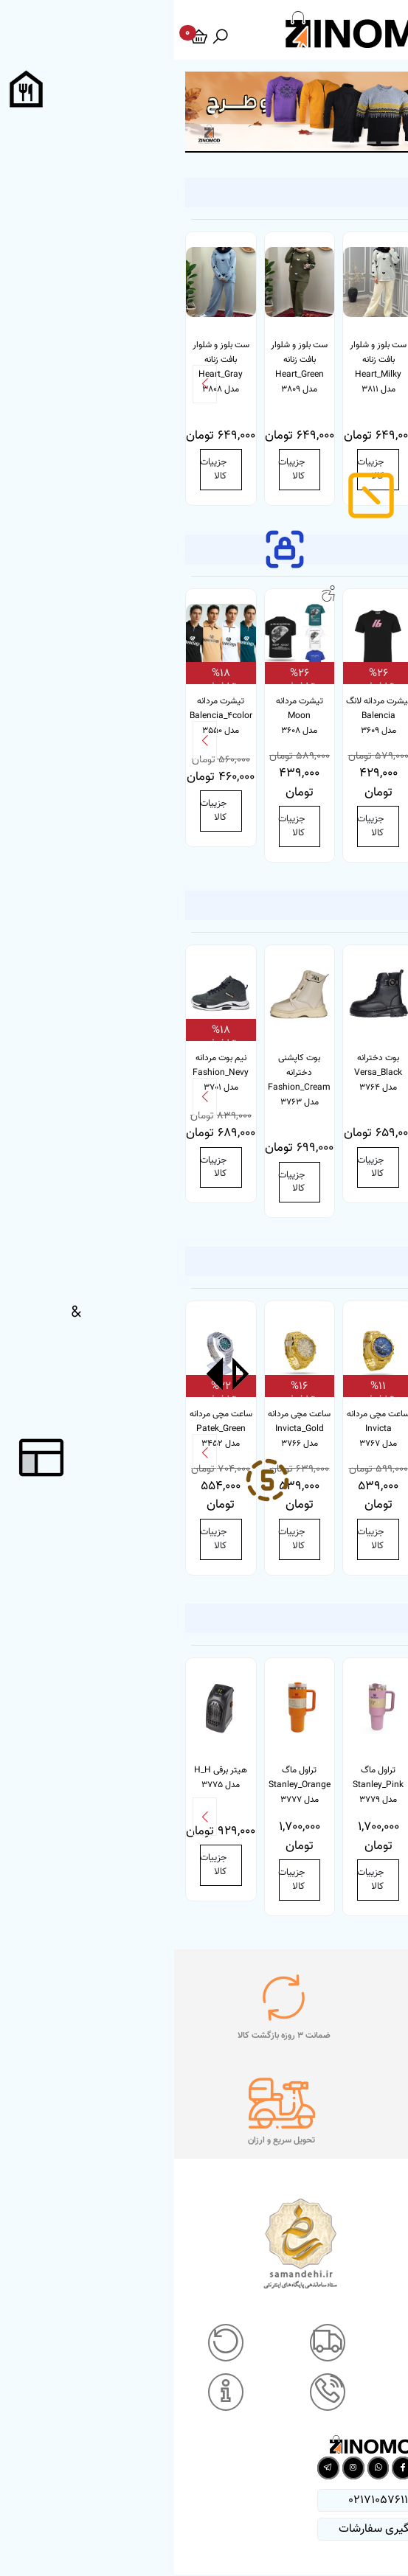 The image size is (408, 2576). What do you see at coordinates (227, 1374) in the screenshot?
I see `switch to the right panel or view` at bounding box center [227, 1374].